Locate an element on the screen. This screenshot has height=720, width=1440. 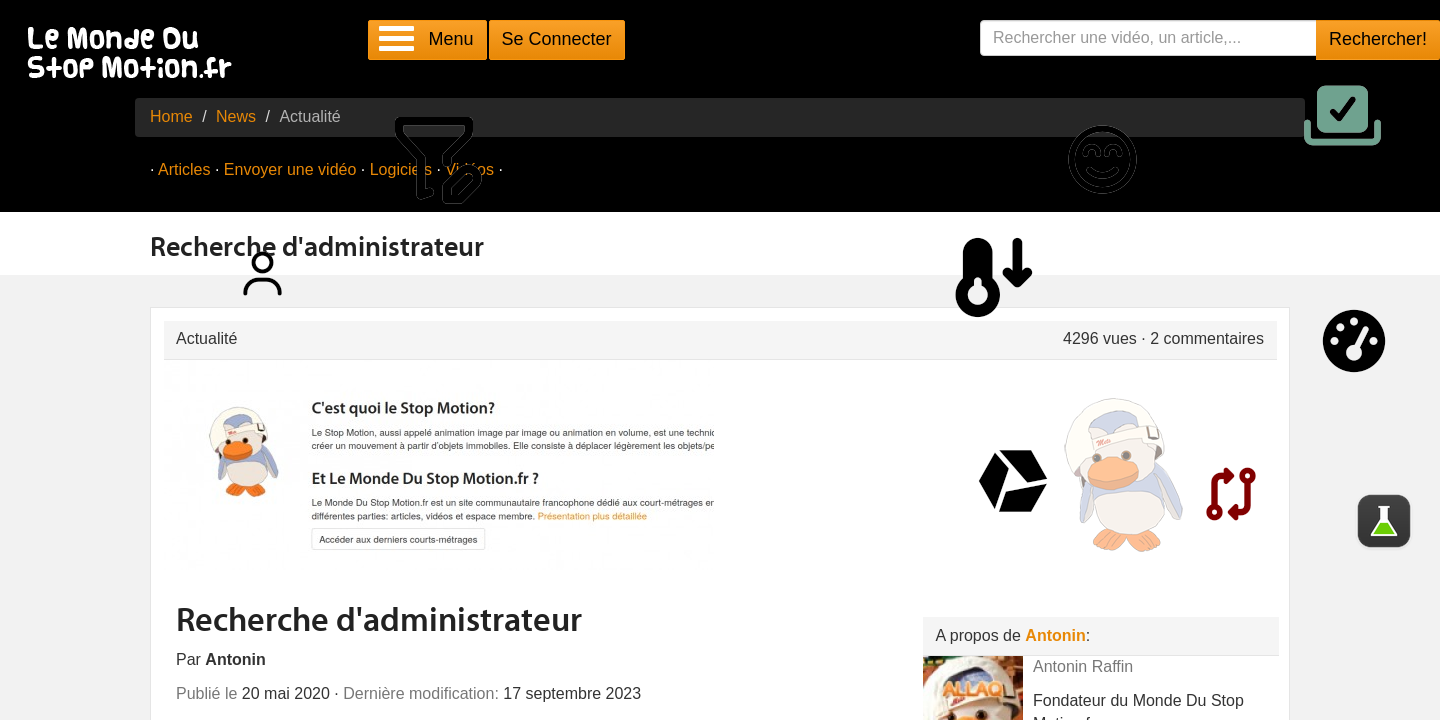
view your profile is located at coordinates (262, 273).